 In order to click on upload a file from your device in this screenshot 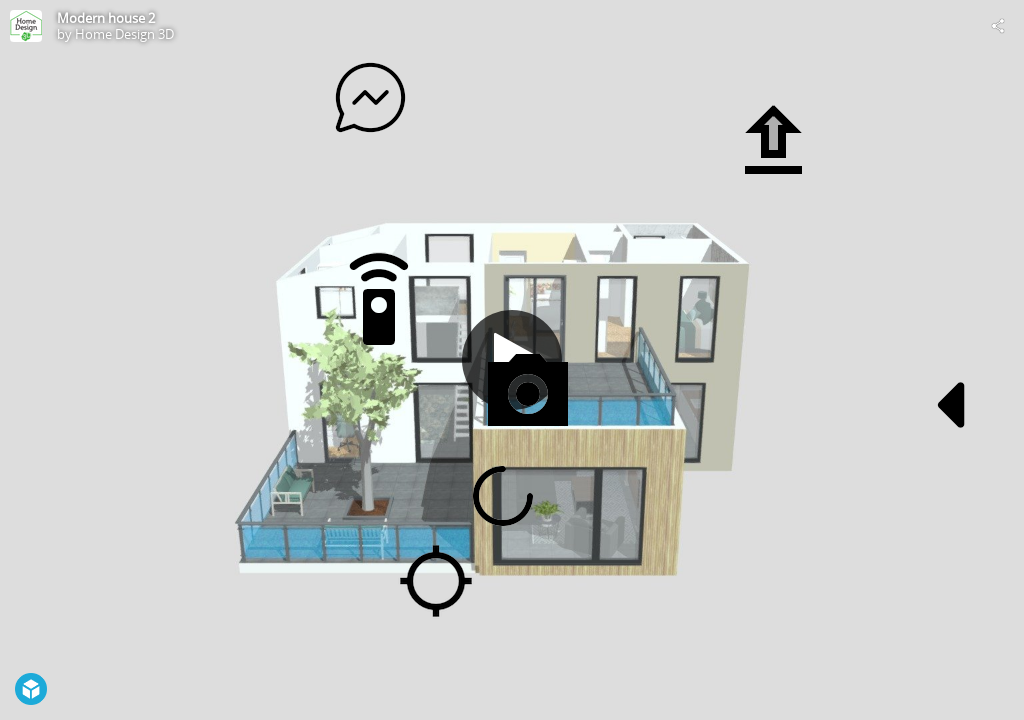, I will do `click(773, 141)`.